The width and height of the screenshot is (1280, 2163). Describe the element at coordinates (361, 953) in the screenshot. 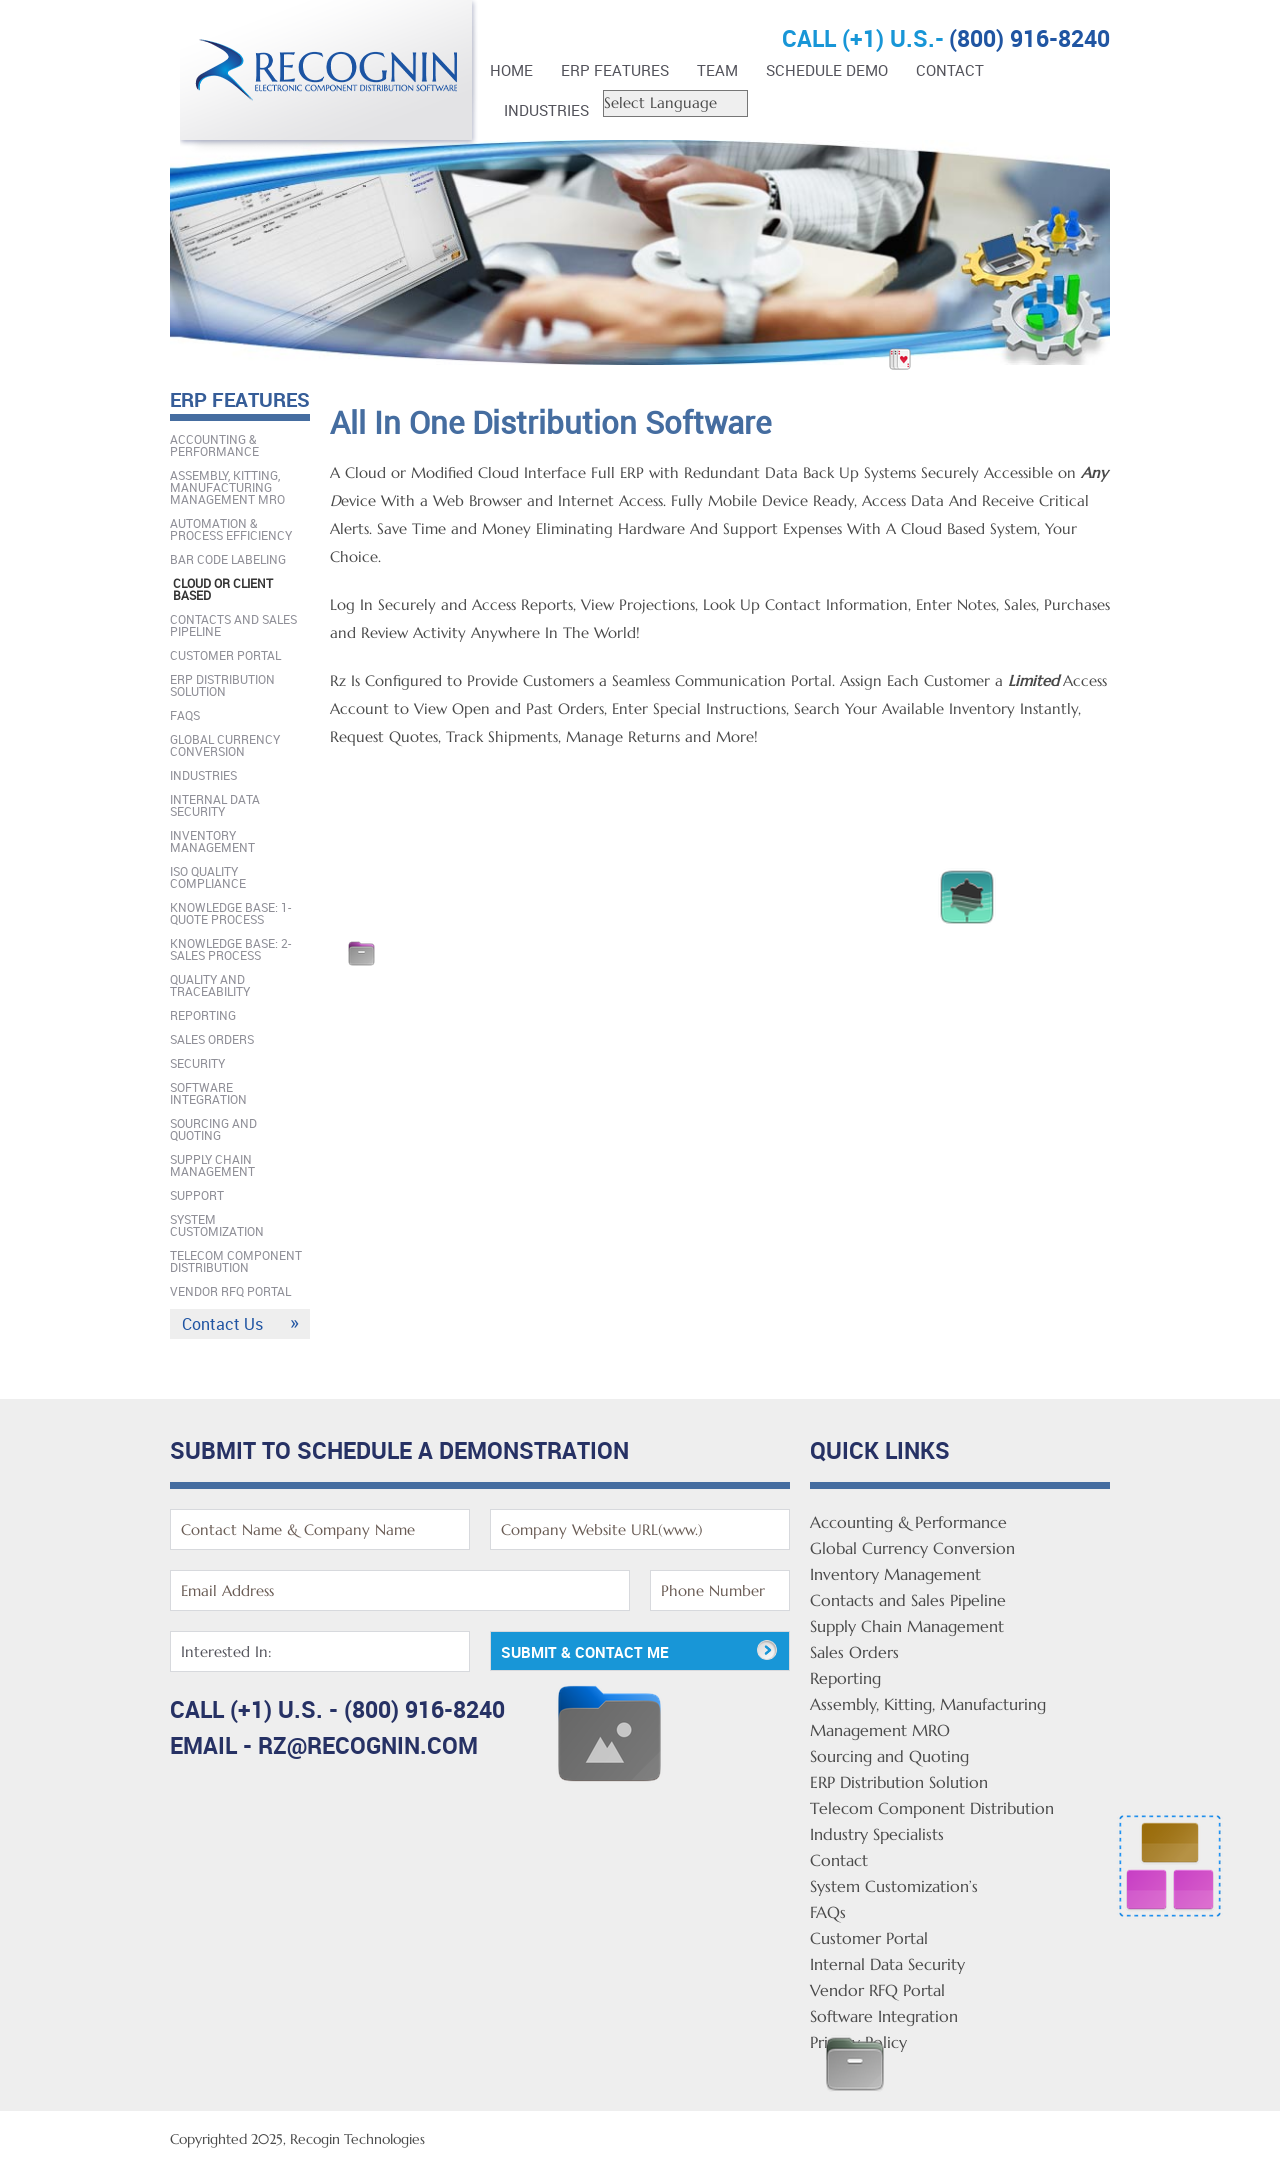

I see `open the nautilus file manager` at that location.